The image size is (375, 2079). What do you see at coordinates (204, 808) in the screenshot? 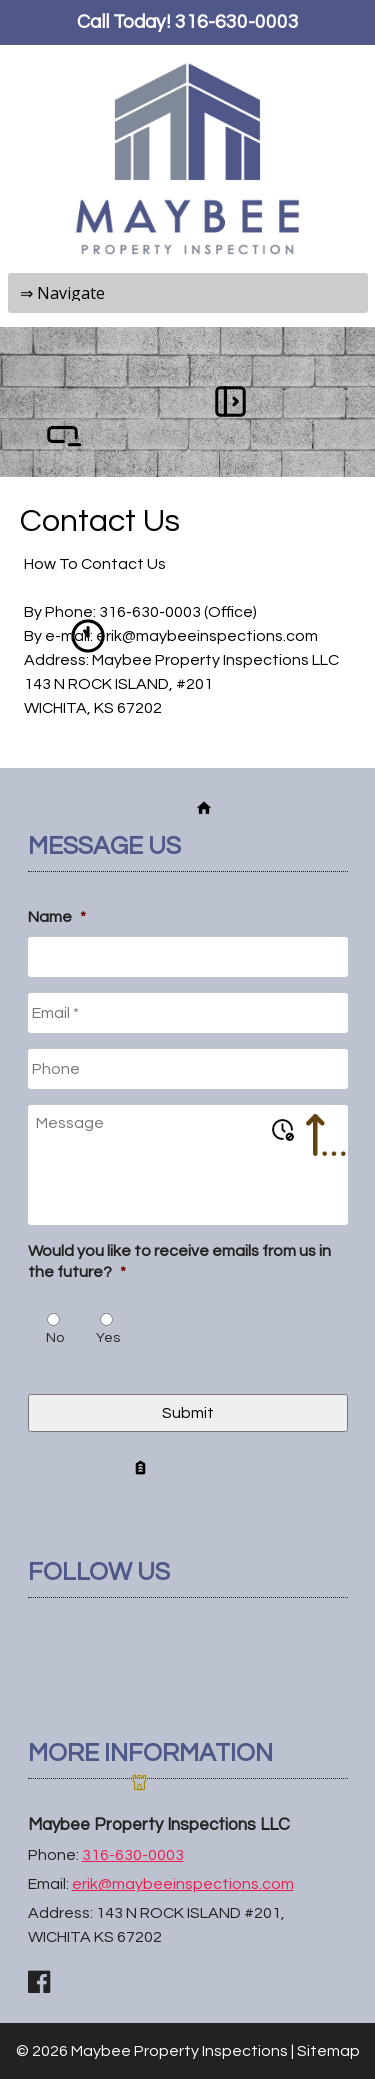
I see `navigate to home screen` at bounding box center [204, 808].